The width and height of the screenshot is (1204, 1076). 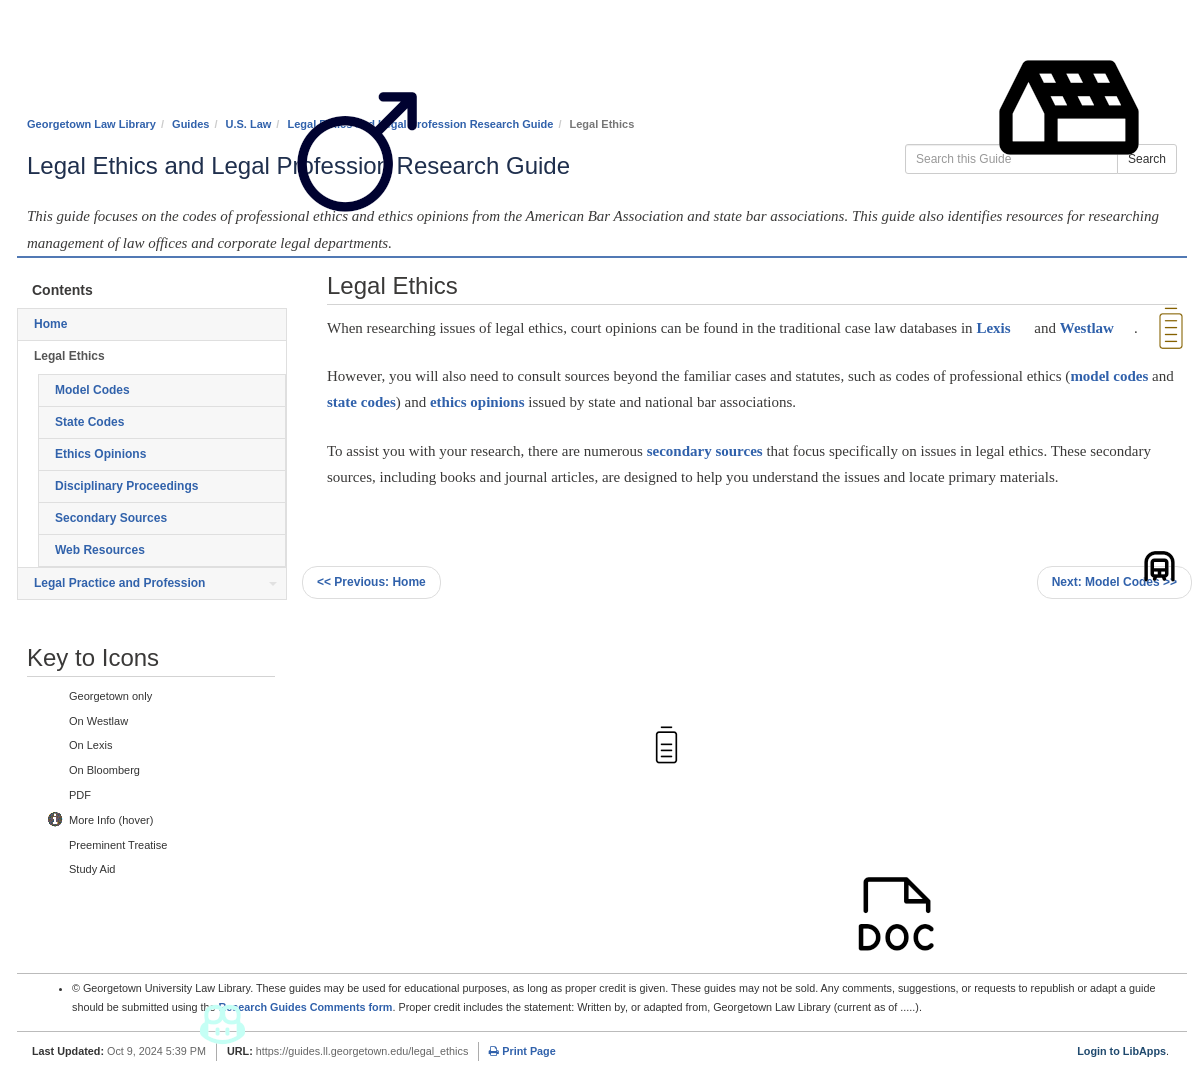 What do you see at coordinates (222, 1024) in the screenshot?
I see `access GitHub Copilot AI assistant` at bounding box center [222, 1024].